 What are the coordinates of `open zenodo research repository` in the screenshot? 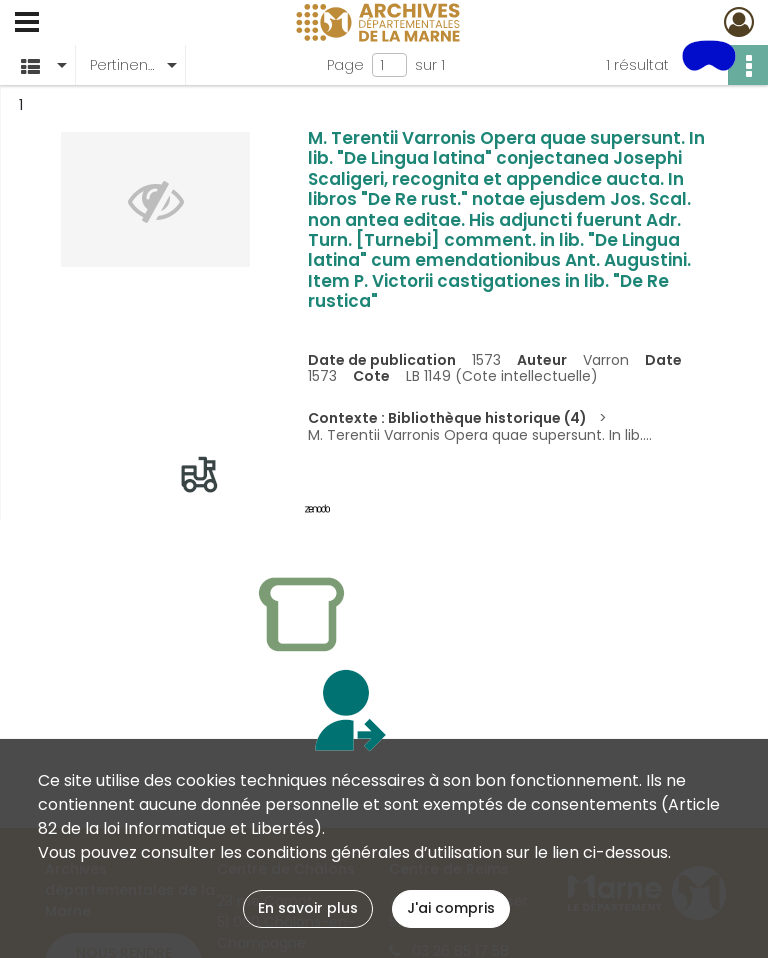 It's located at (317, 508).